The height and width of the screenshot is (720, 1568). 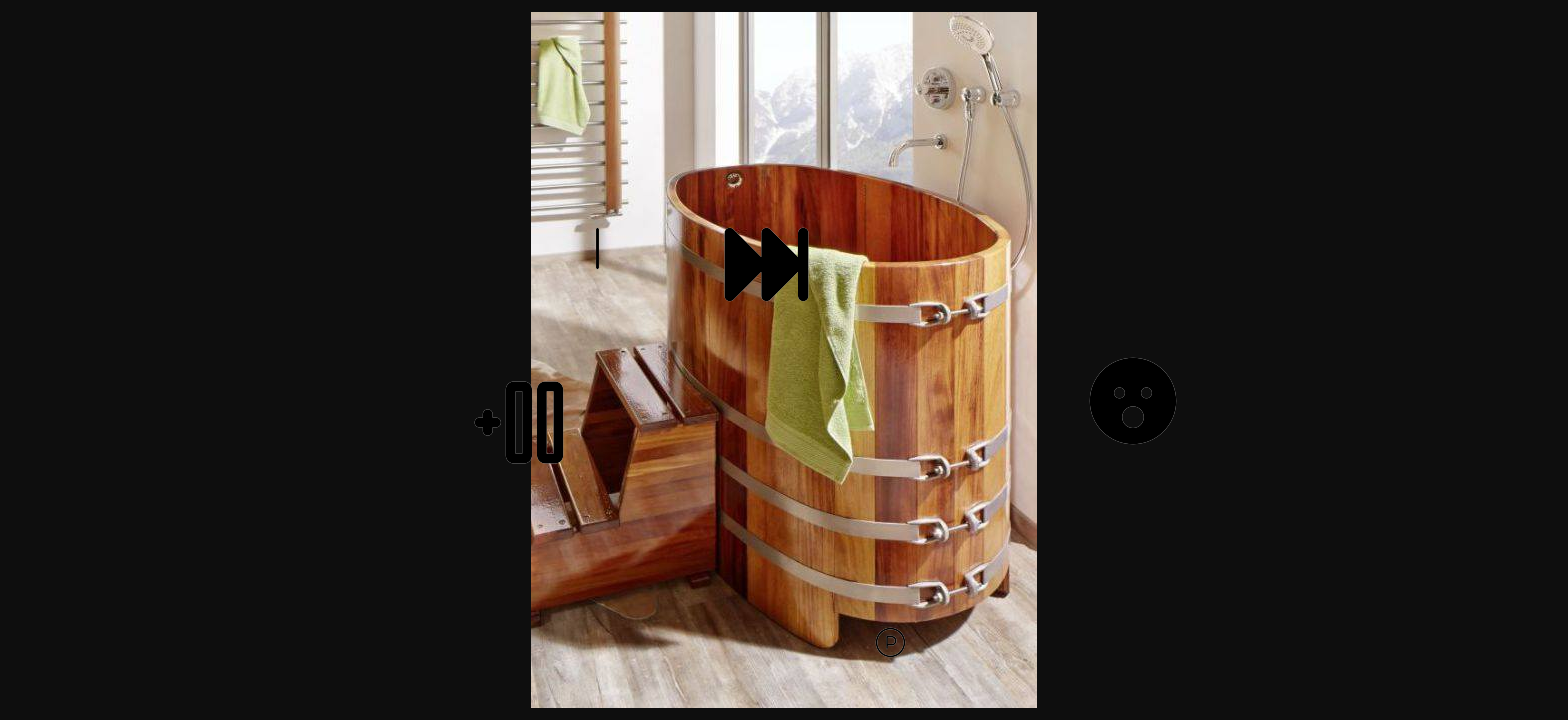 I want to click on vertical divider or separator between UI elements, so click(x=597, y=248).